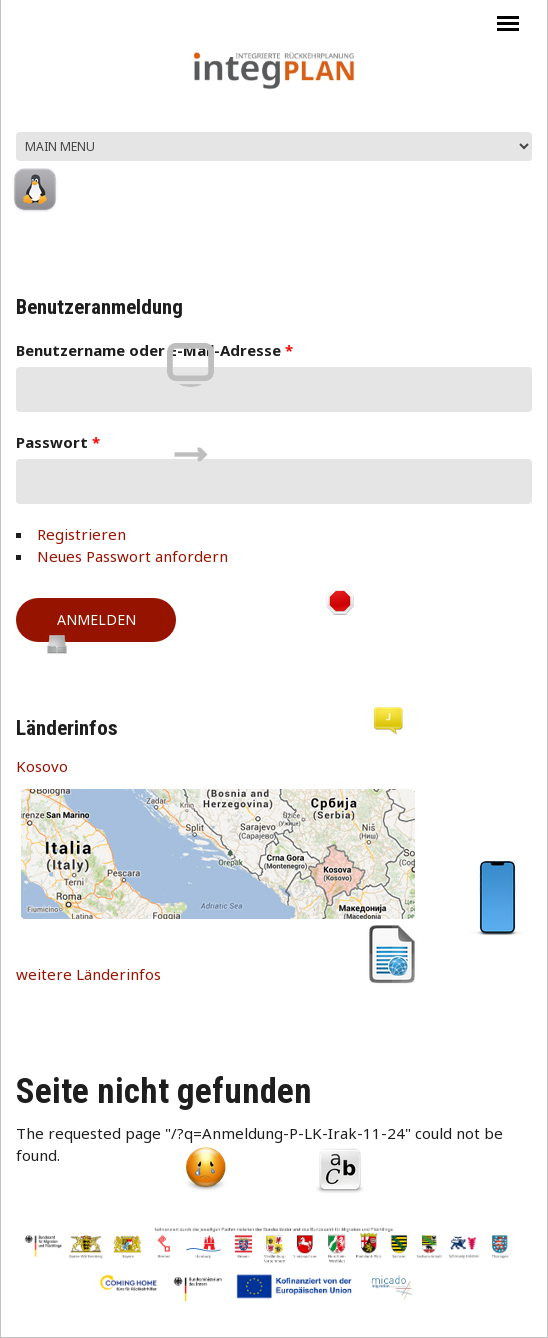  What do you see at coordinates (388, 720) in the screenshot?
I see `user is idle or away` at bounding box center [388, 720].